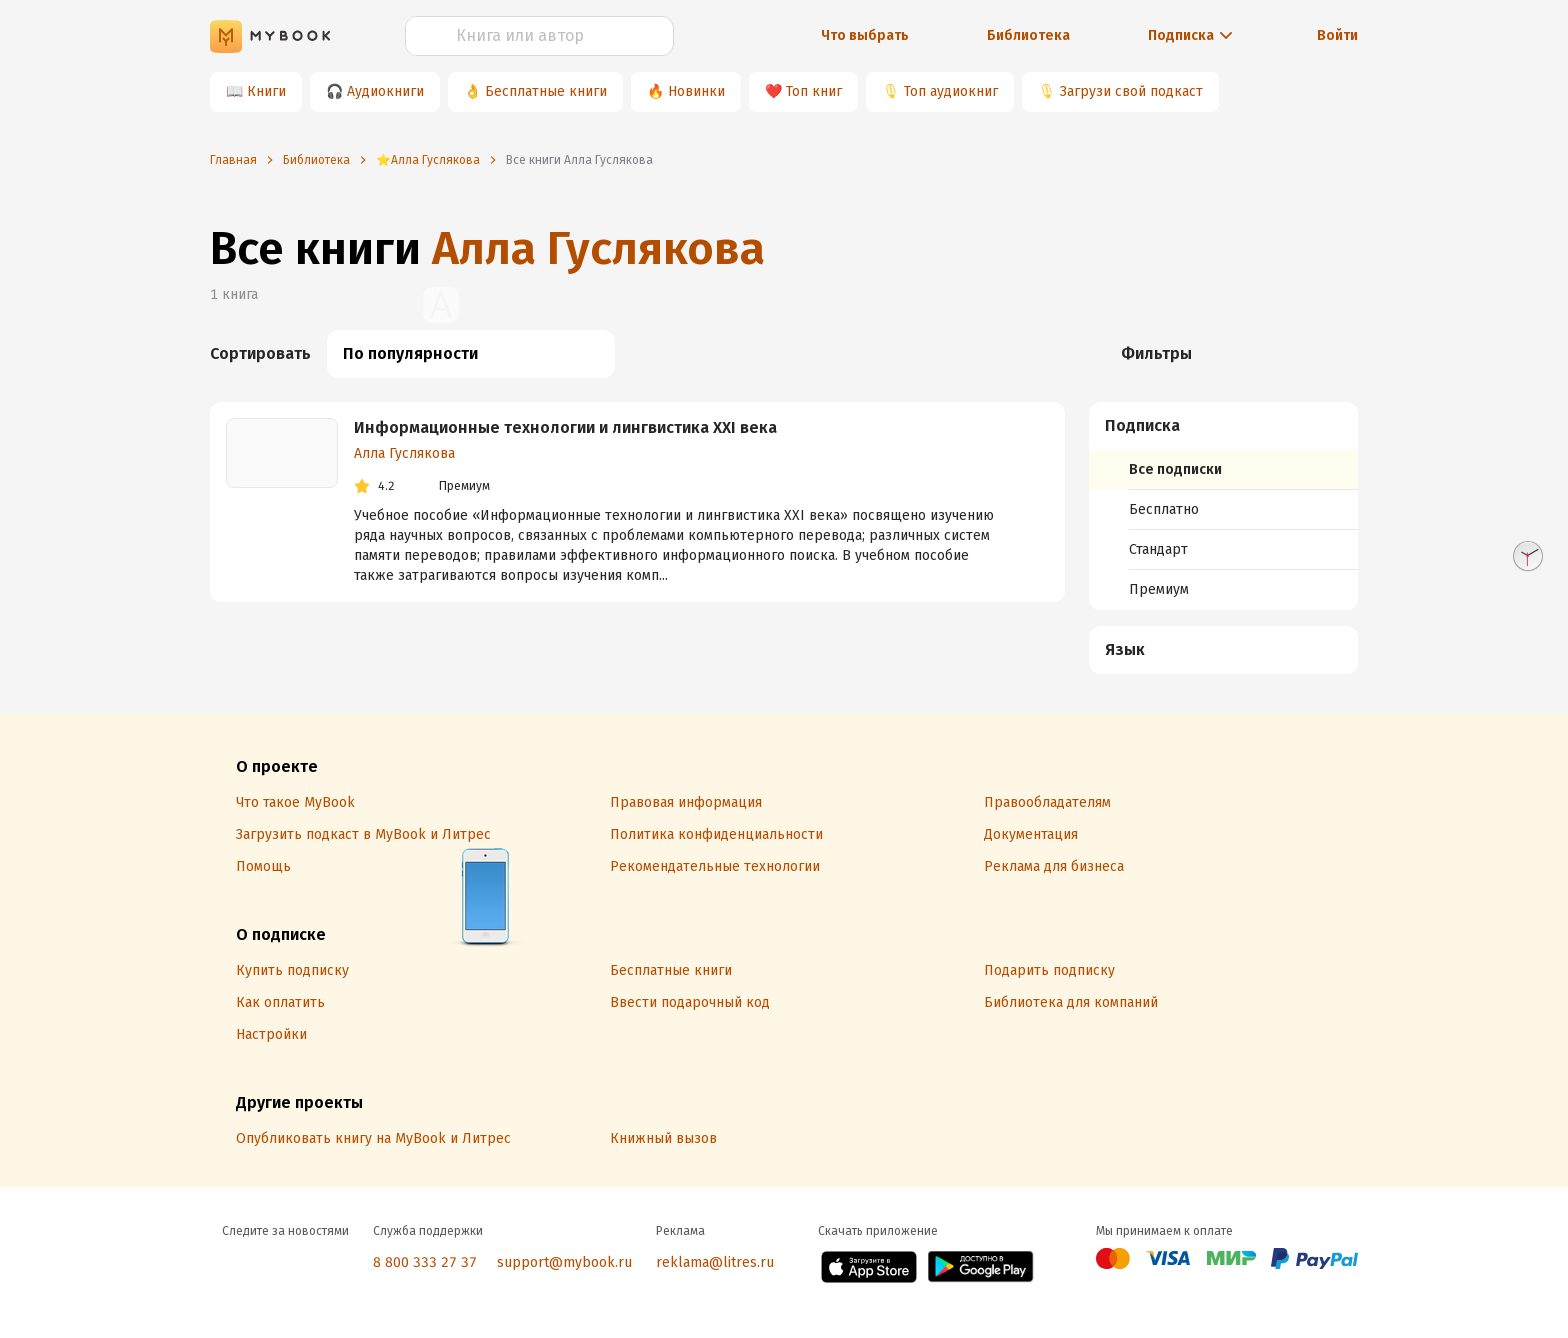  What do you see at coordinates (1528, 556) in the screenshot?
I see `access time and date administrative settings` at bounding box center [1528, 556].